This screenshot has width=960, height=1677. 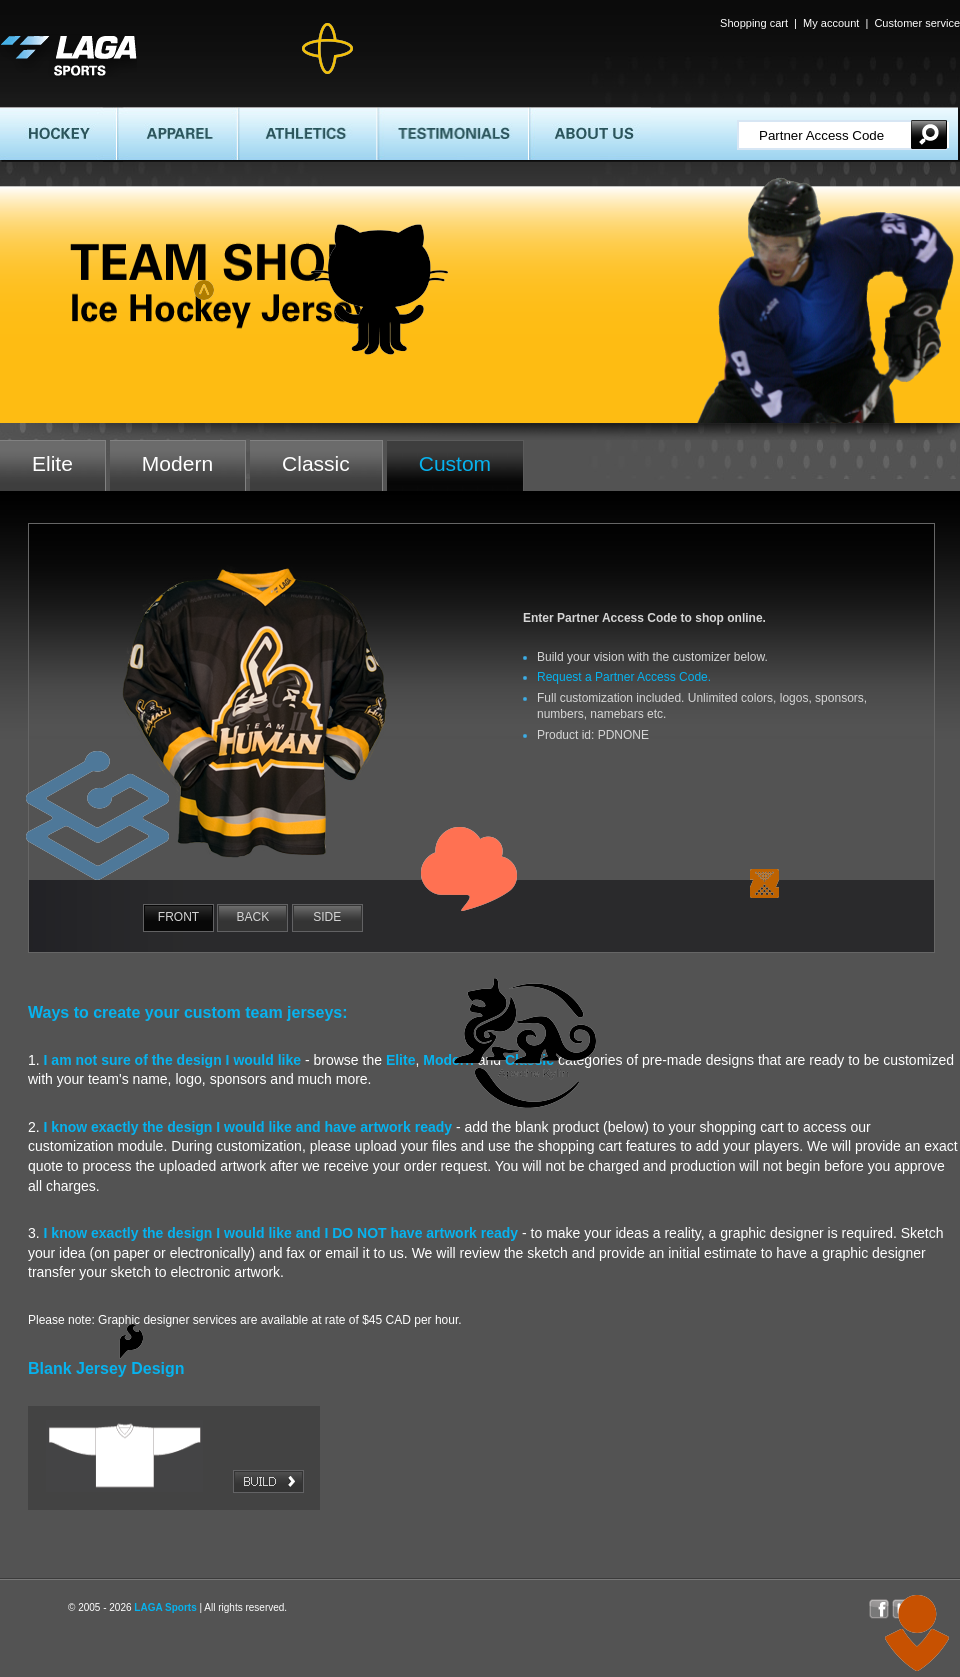 I want to click on visit sparkfun electronics website, so click(x=131, y=1341).